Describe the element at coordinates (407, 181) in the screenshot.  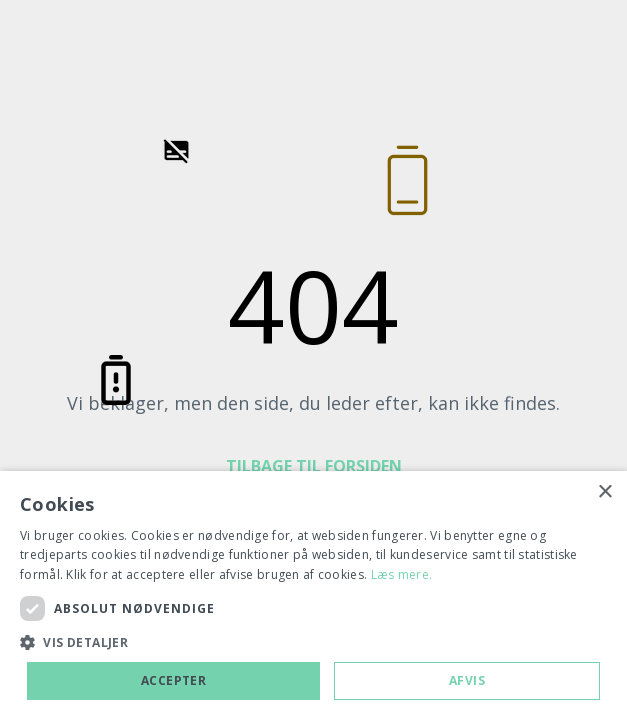
I see `indicates low battery status` at that location.